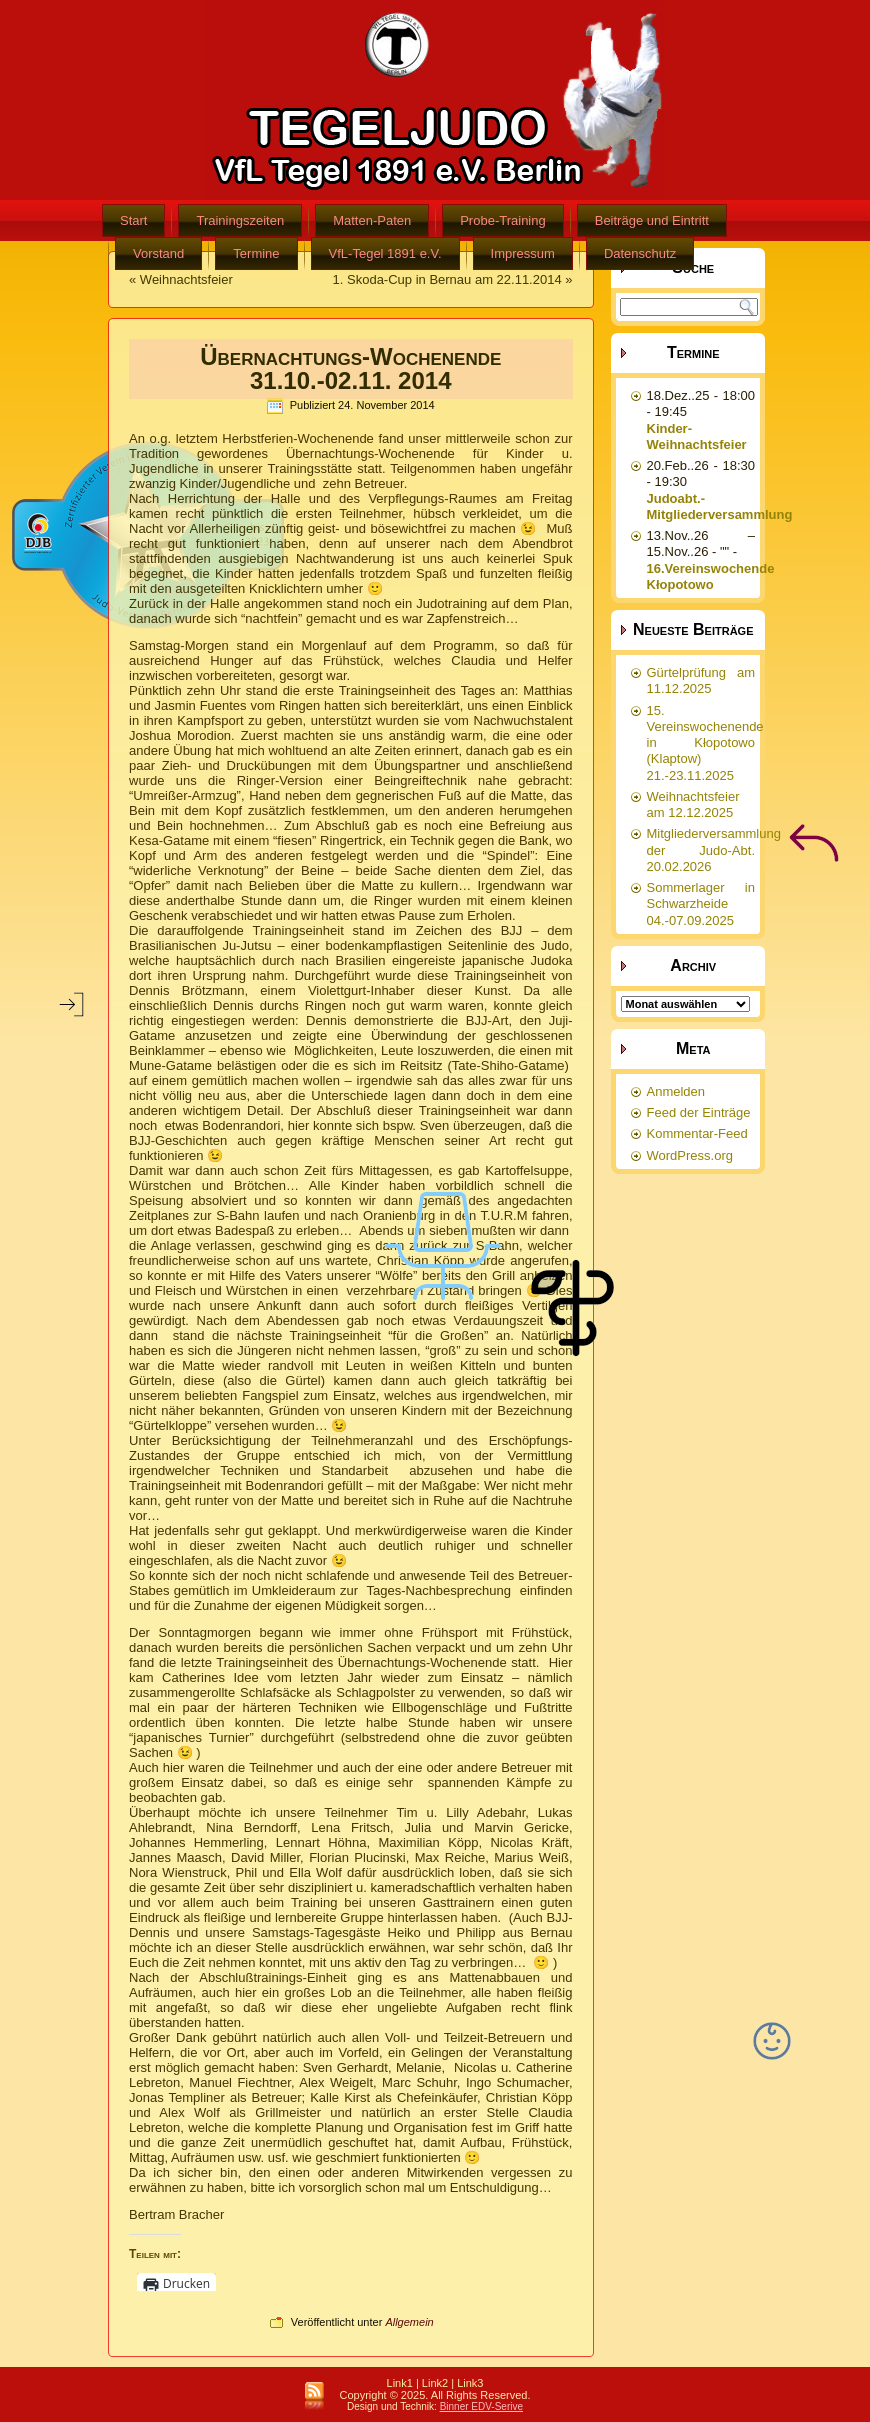 The image size is (870, 2422). I want to click on reply to a message, so click(814, 843).